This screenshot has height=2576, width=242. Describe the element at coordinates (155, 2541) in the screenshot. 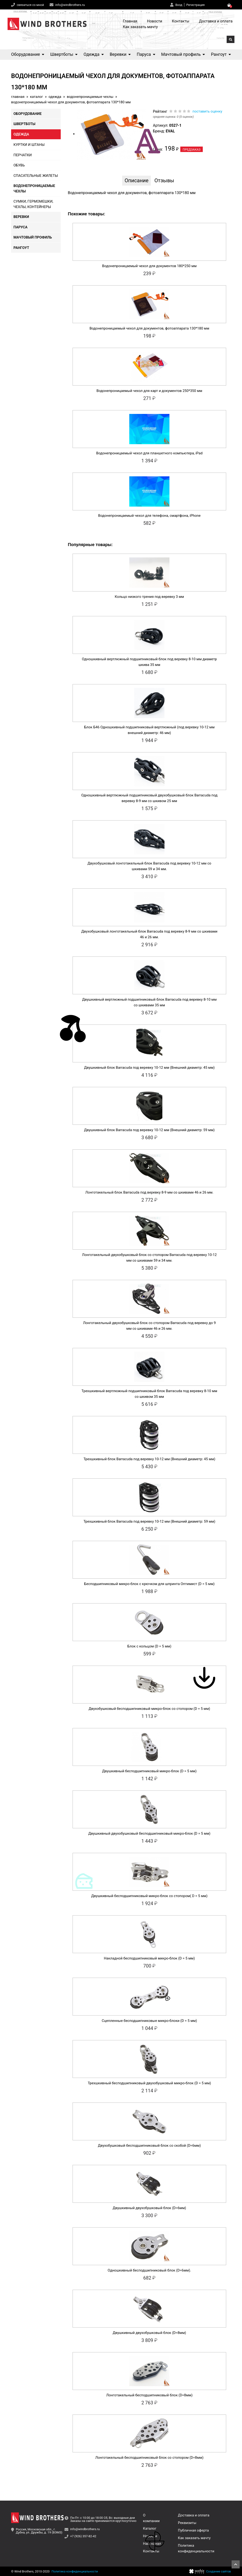

I see `open google photos app` at that location.